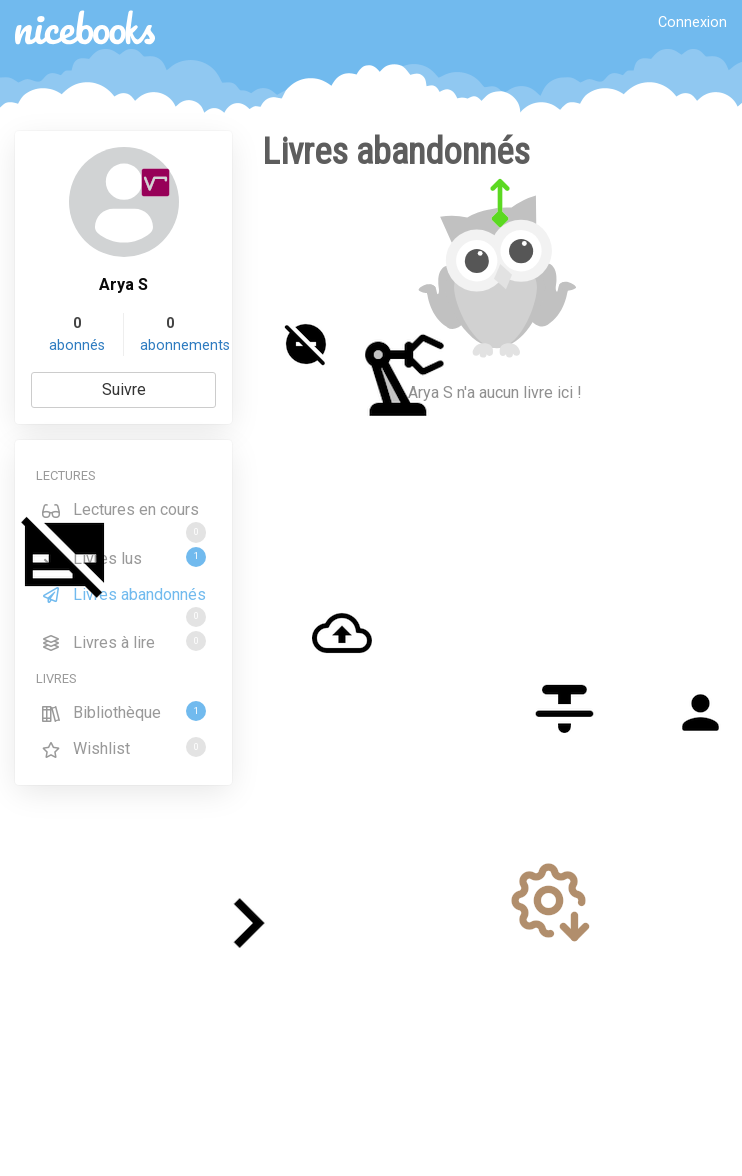 The image size is (742, 1176). Describe the element at coordinates (564, 710) in the screenshot. I see `apply strikethrough formatting to selected text` at that location.